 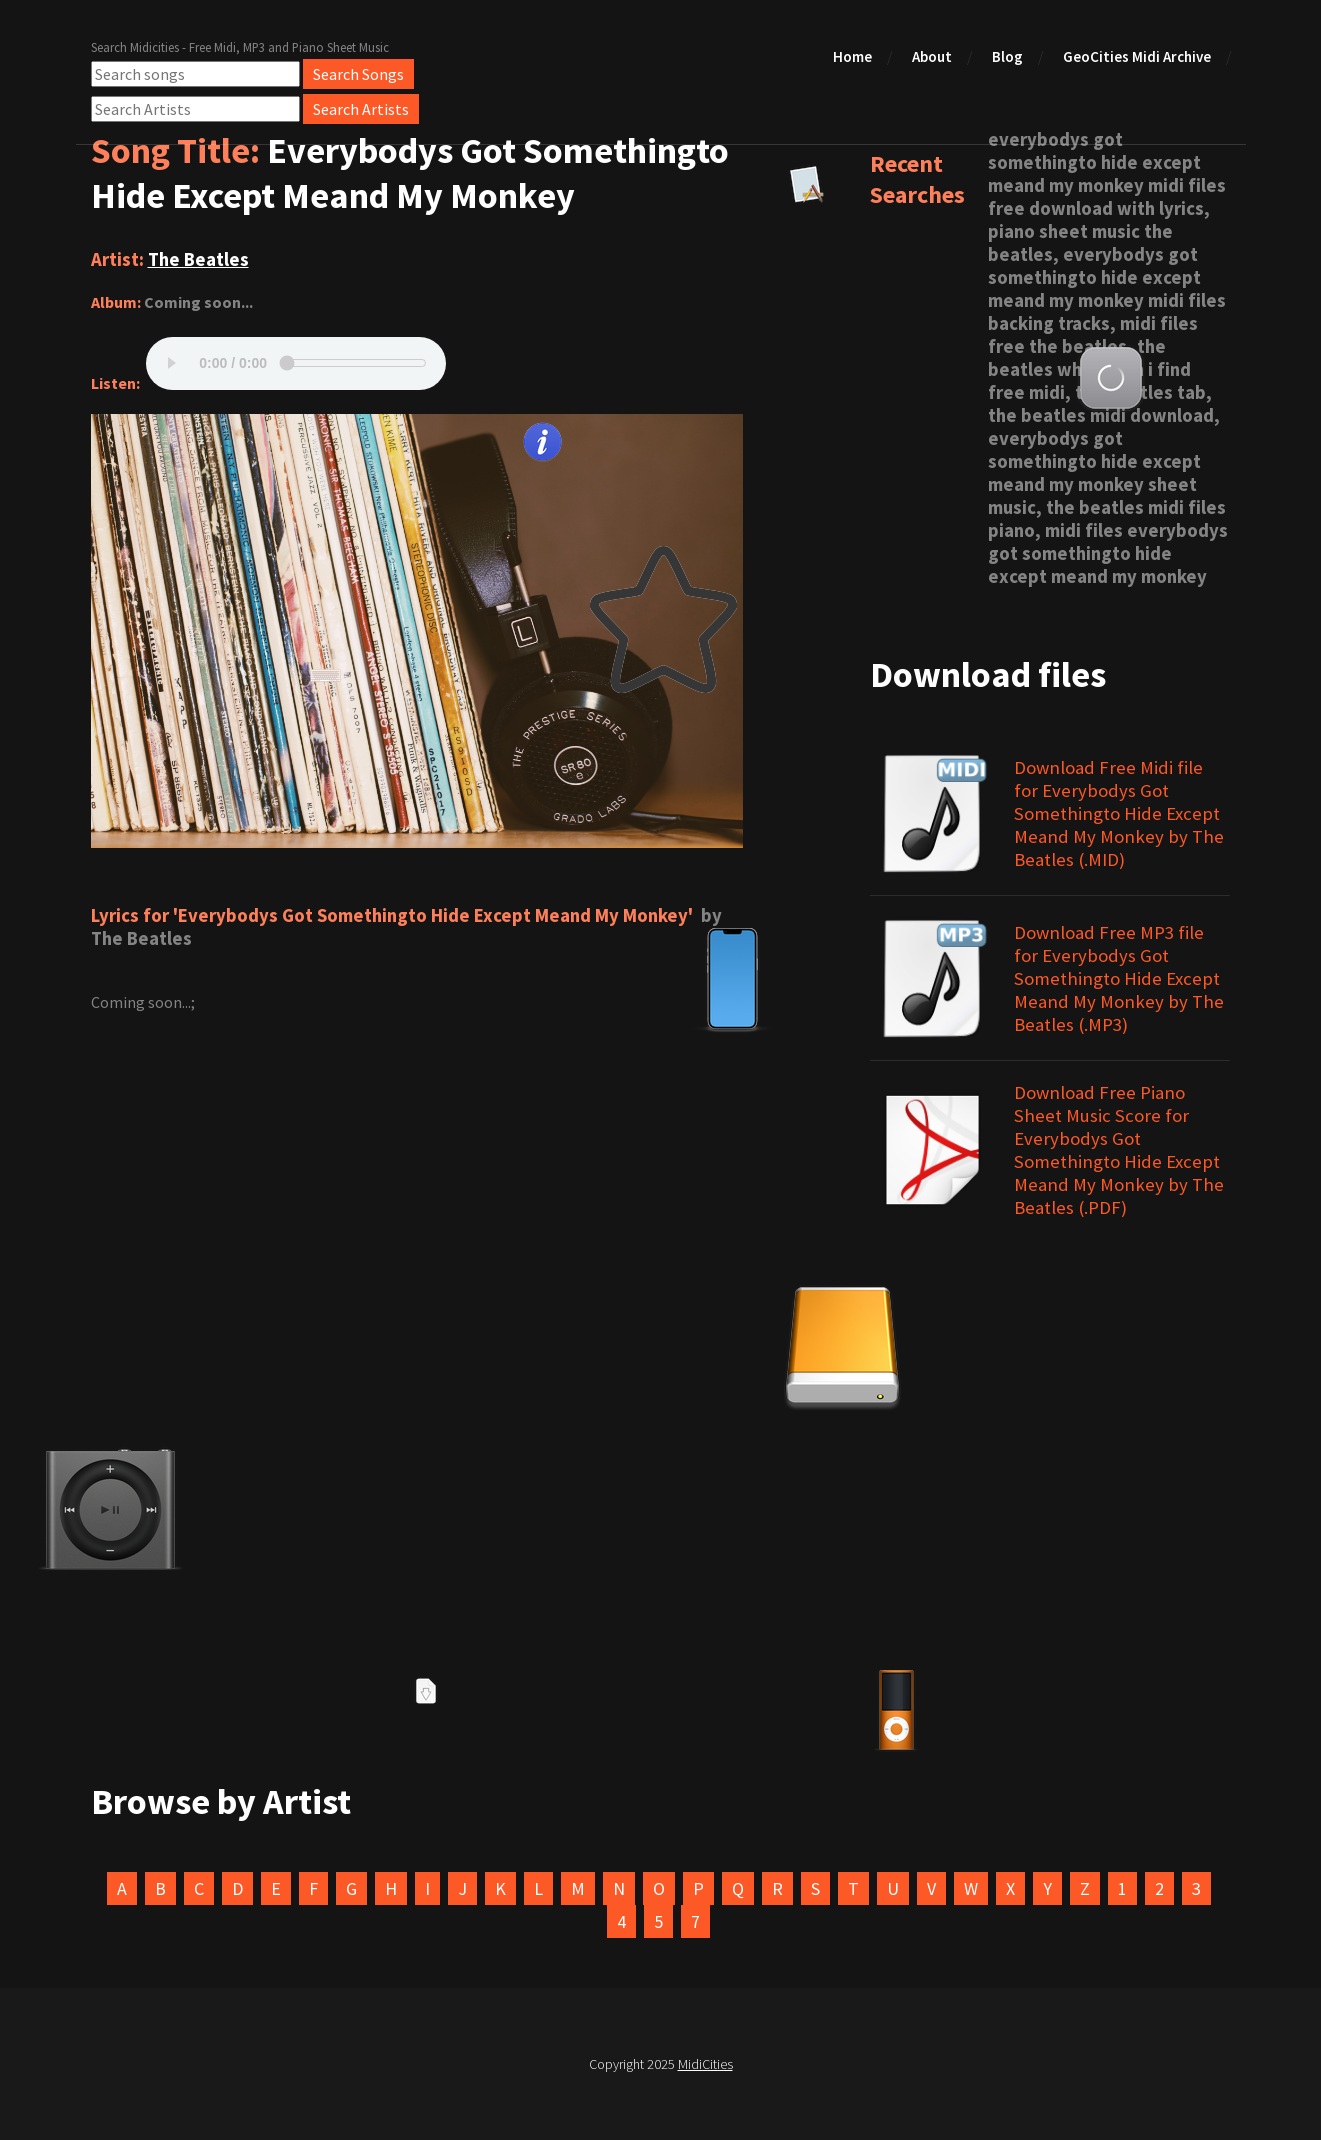 What do you see at coordinates (325, 675) in the screenshot?
I see `connect a bluetooth keyboard` at bounding box center [325, 675].